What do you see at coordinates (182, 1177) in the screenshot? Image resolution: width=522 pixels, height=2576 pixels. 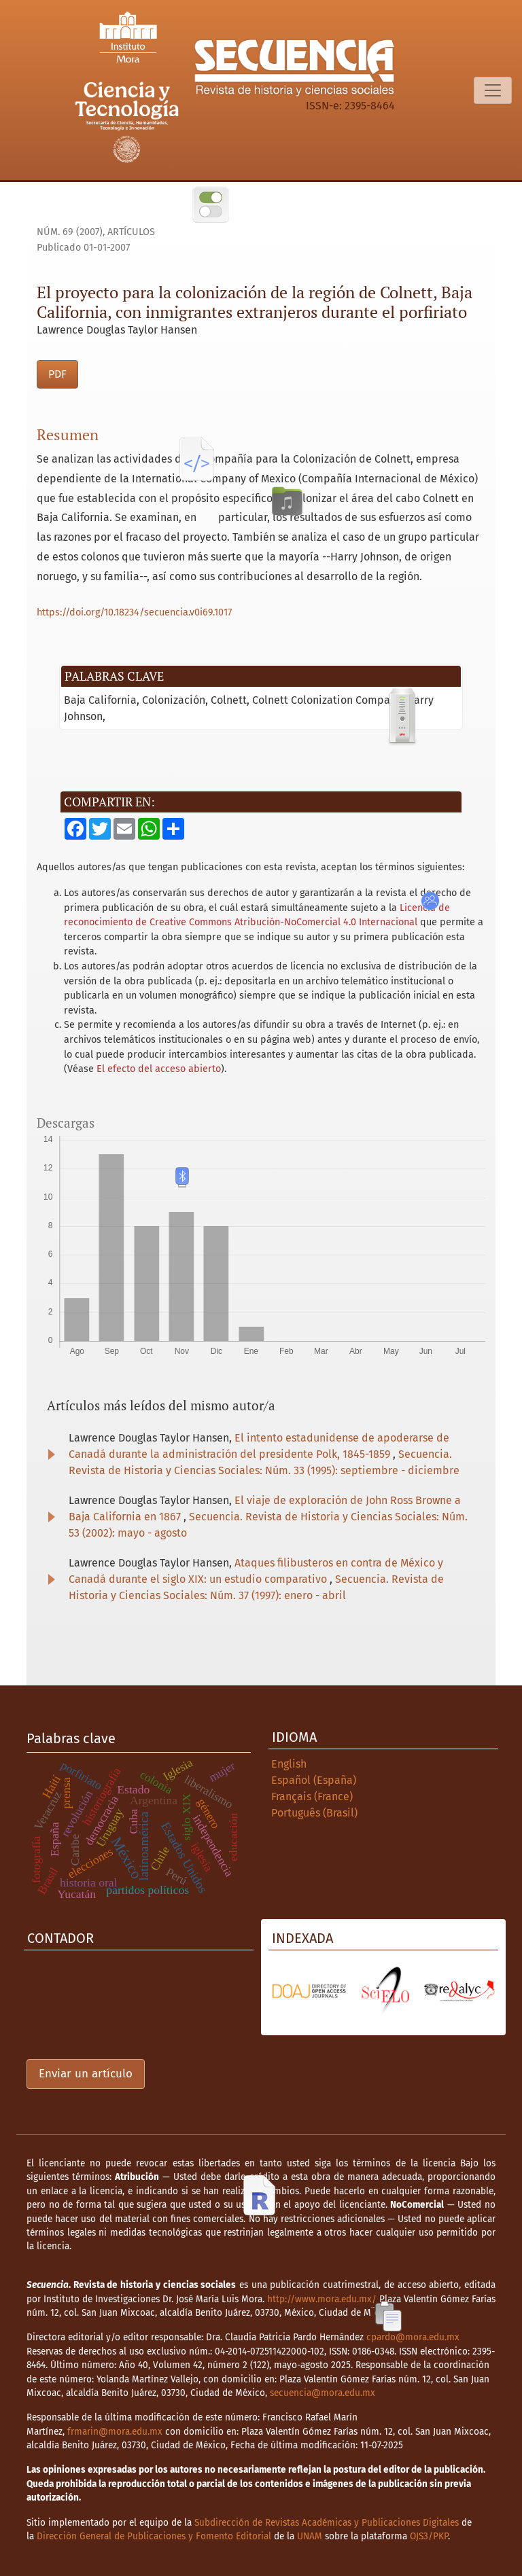 I see `a connected bluetooth device` at bounding box center [182, 1177].